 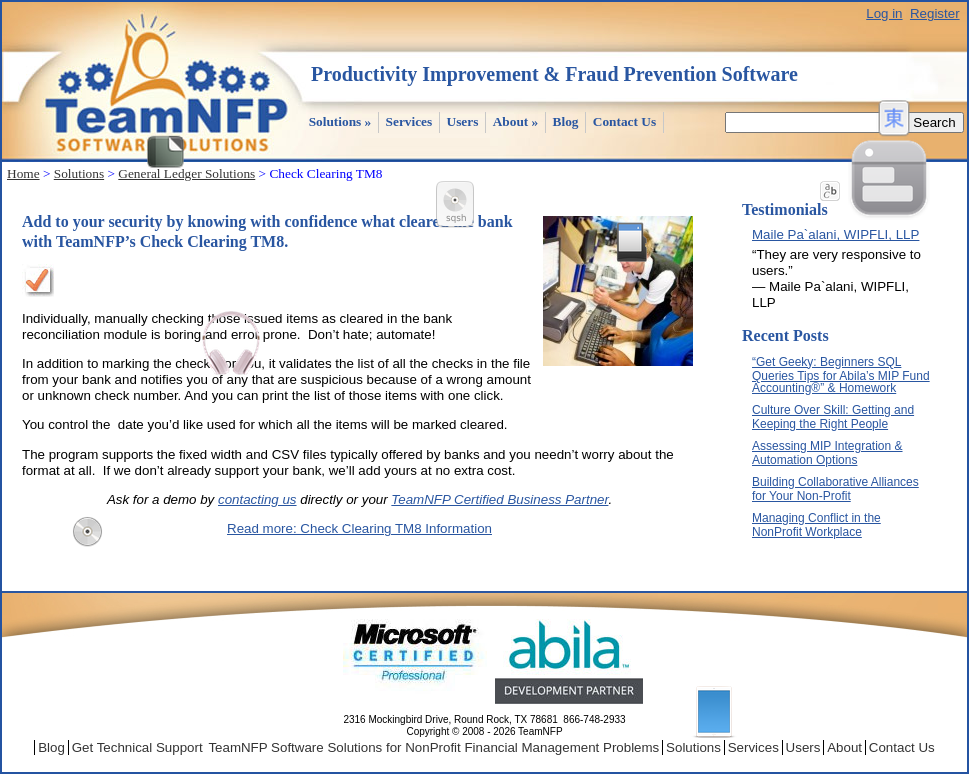 I want to click on iPad device connected to this computer, so click(x=714, y=712).